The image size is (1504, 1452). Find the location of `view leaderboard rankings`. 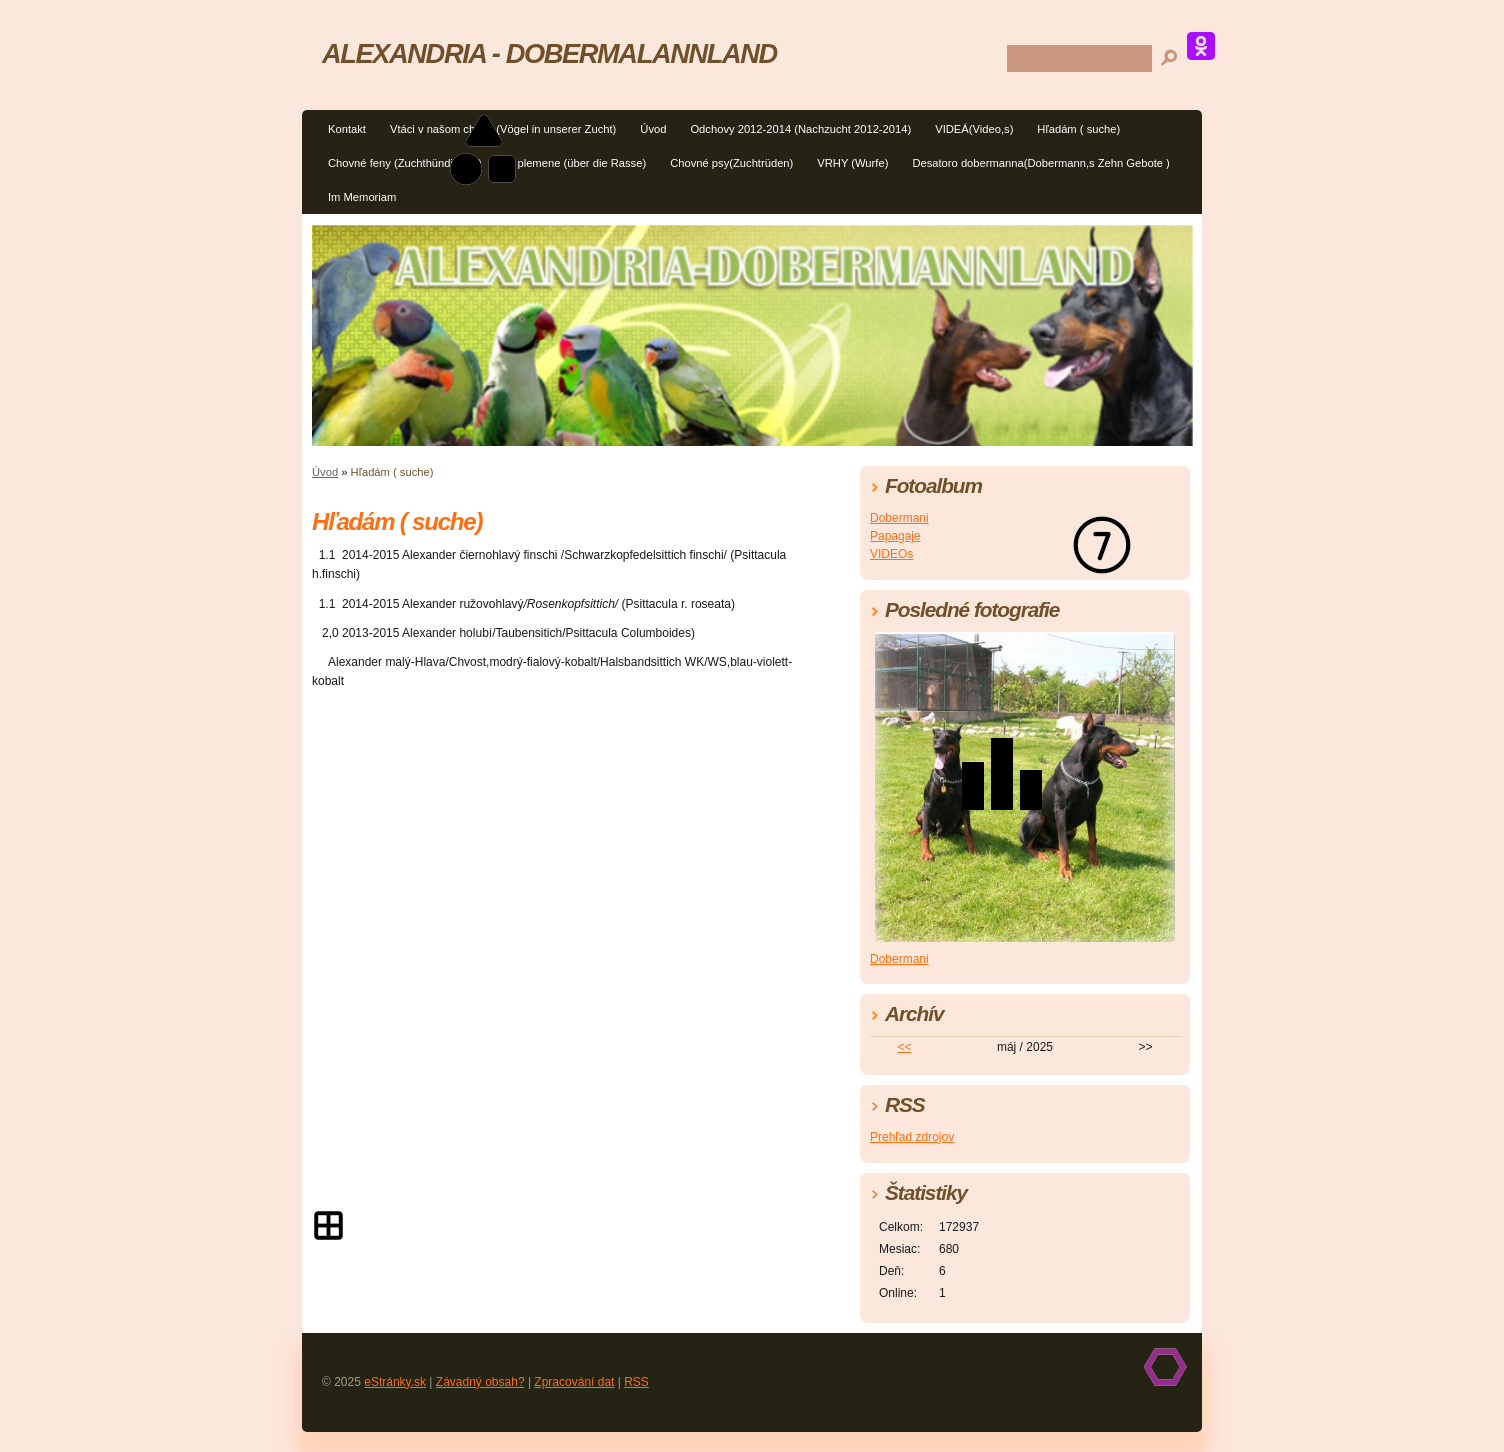

view leaderboard rankings is located at coordinates (1002, 774).